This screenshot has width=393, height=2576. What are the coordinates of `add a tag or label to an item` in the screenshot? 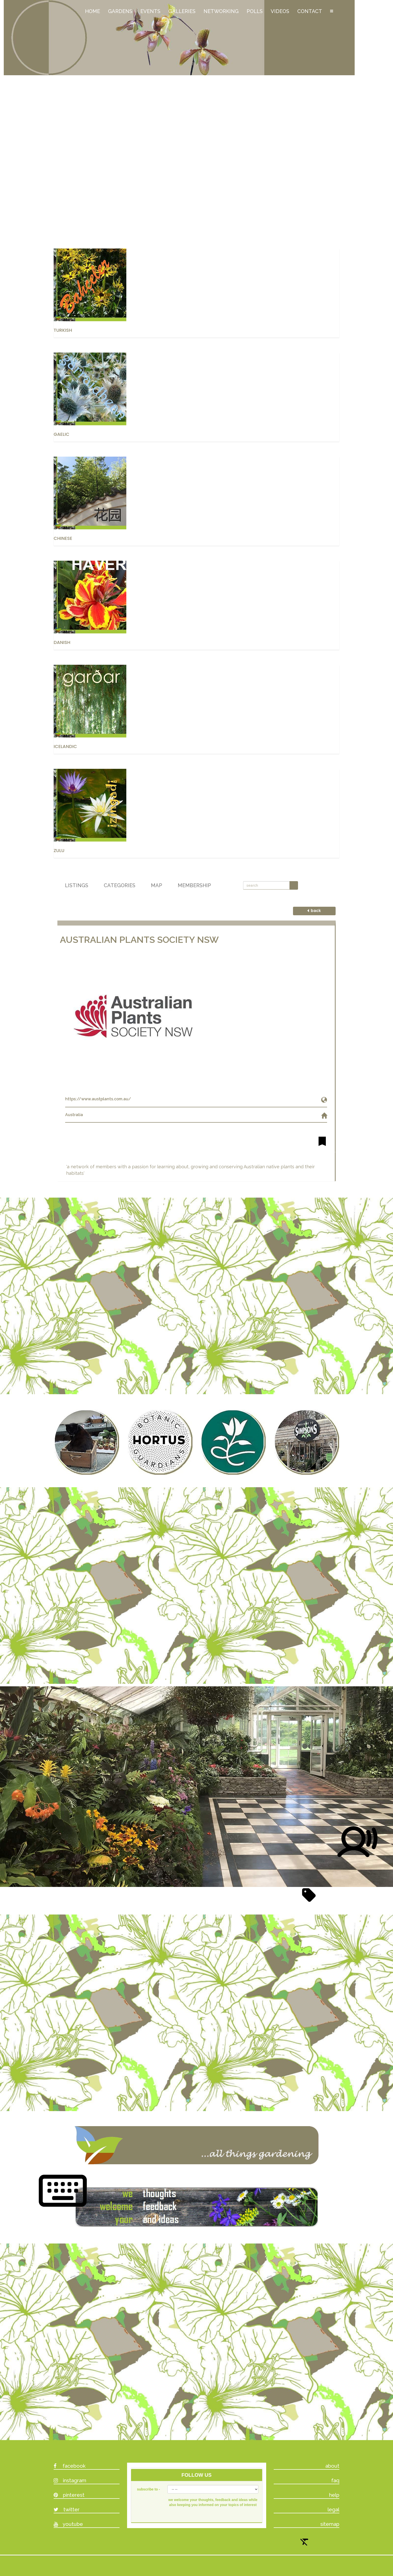 It's located at (309, 1895).